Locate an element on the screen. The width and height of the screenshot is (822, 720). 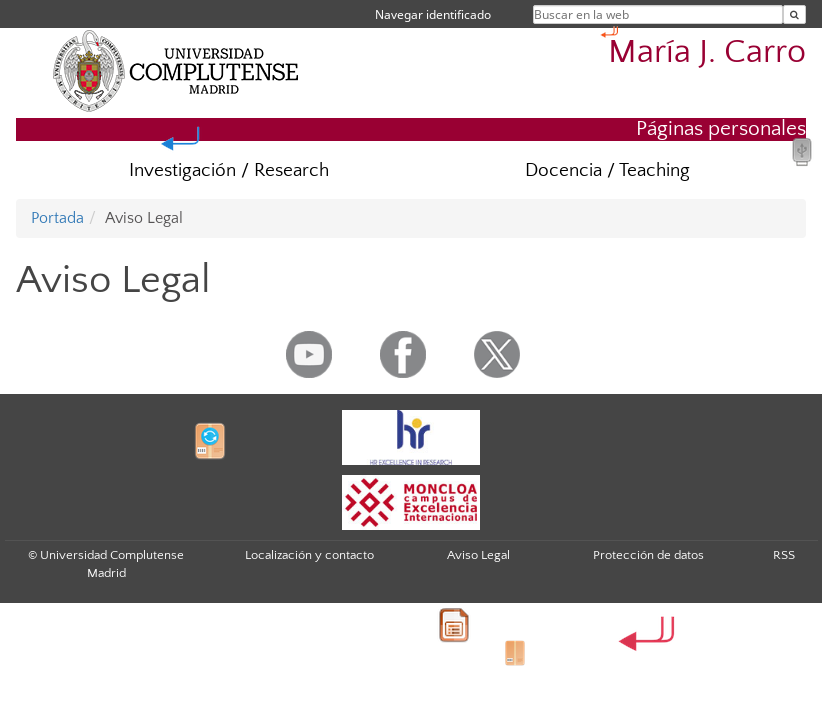
reply to all recipients of an email is located at coordinates (645, 633).